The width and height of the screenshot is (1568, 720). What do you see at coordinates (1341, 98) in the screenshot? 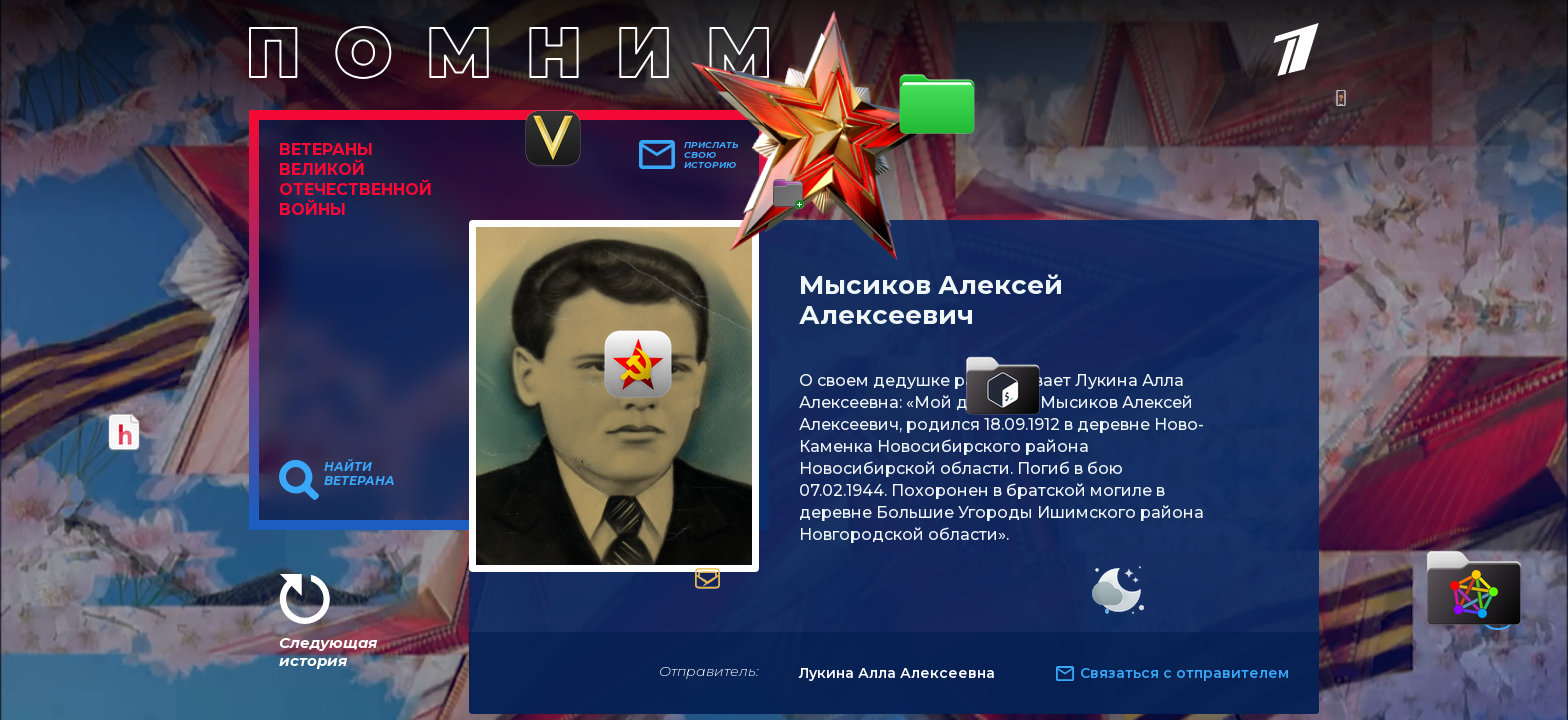
I see `indicates smartphone is disconnected or unpaired` at bounding box center [1341, 98].